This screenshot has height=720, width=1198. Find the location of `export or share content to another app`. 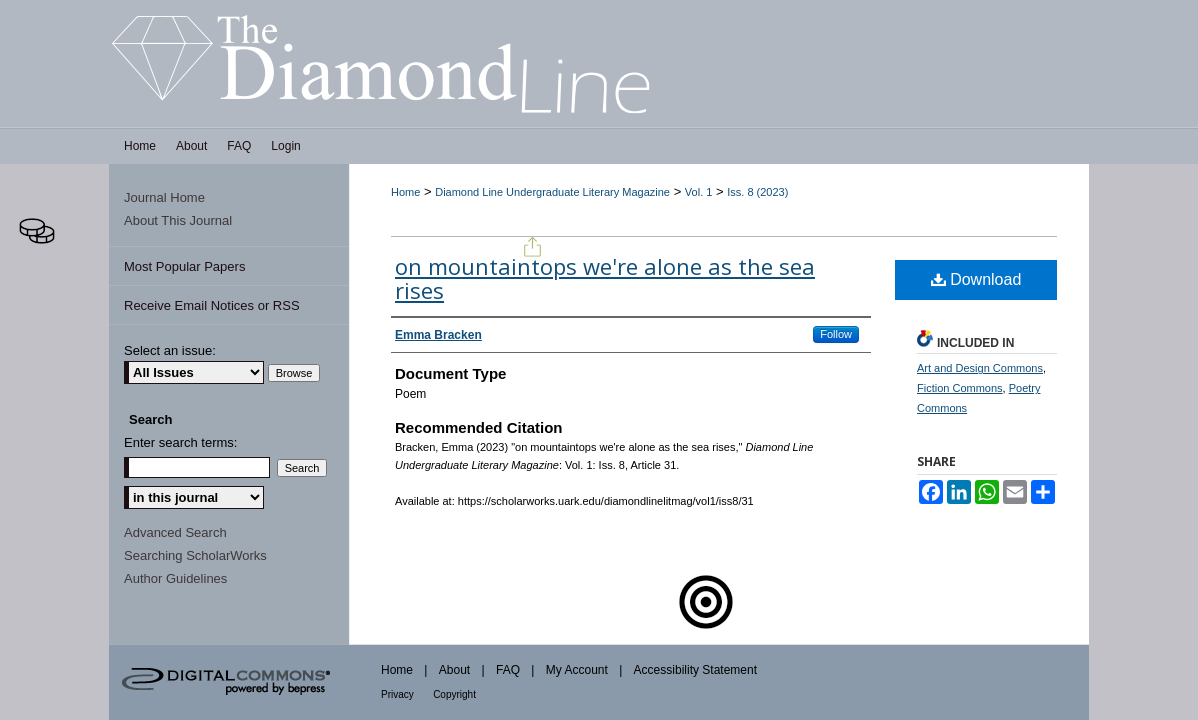

export or share content to another app is located at coordinates (532, 247).